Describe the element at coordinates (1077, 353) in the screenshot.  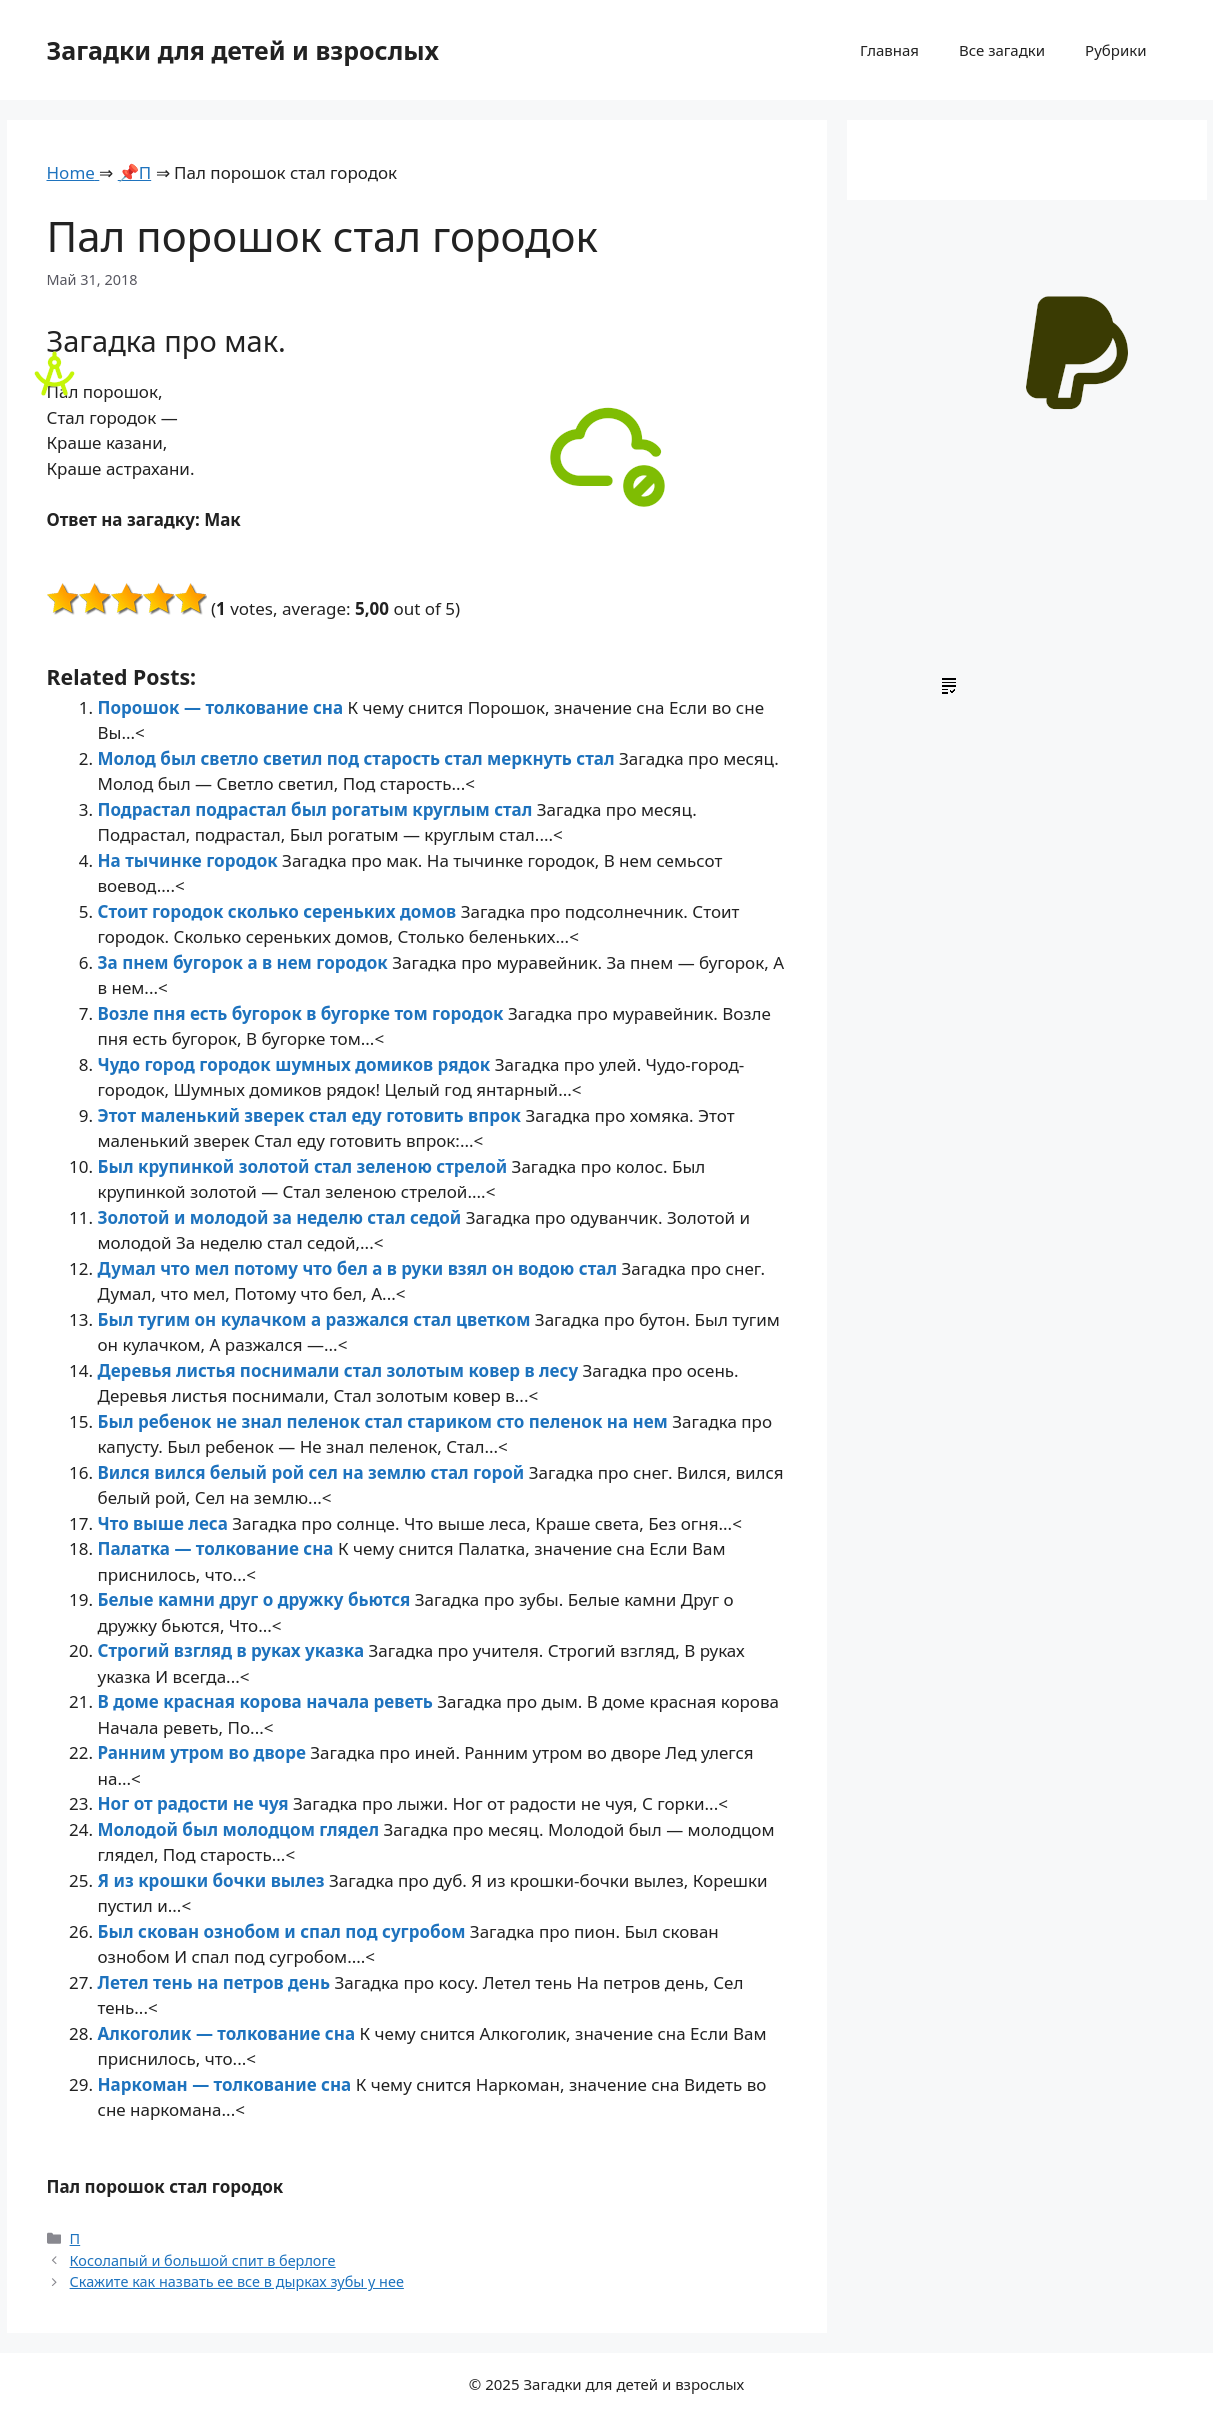
I see `pay with PayPal` at that location.